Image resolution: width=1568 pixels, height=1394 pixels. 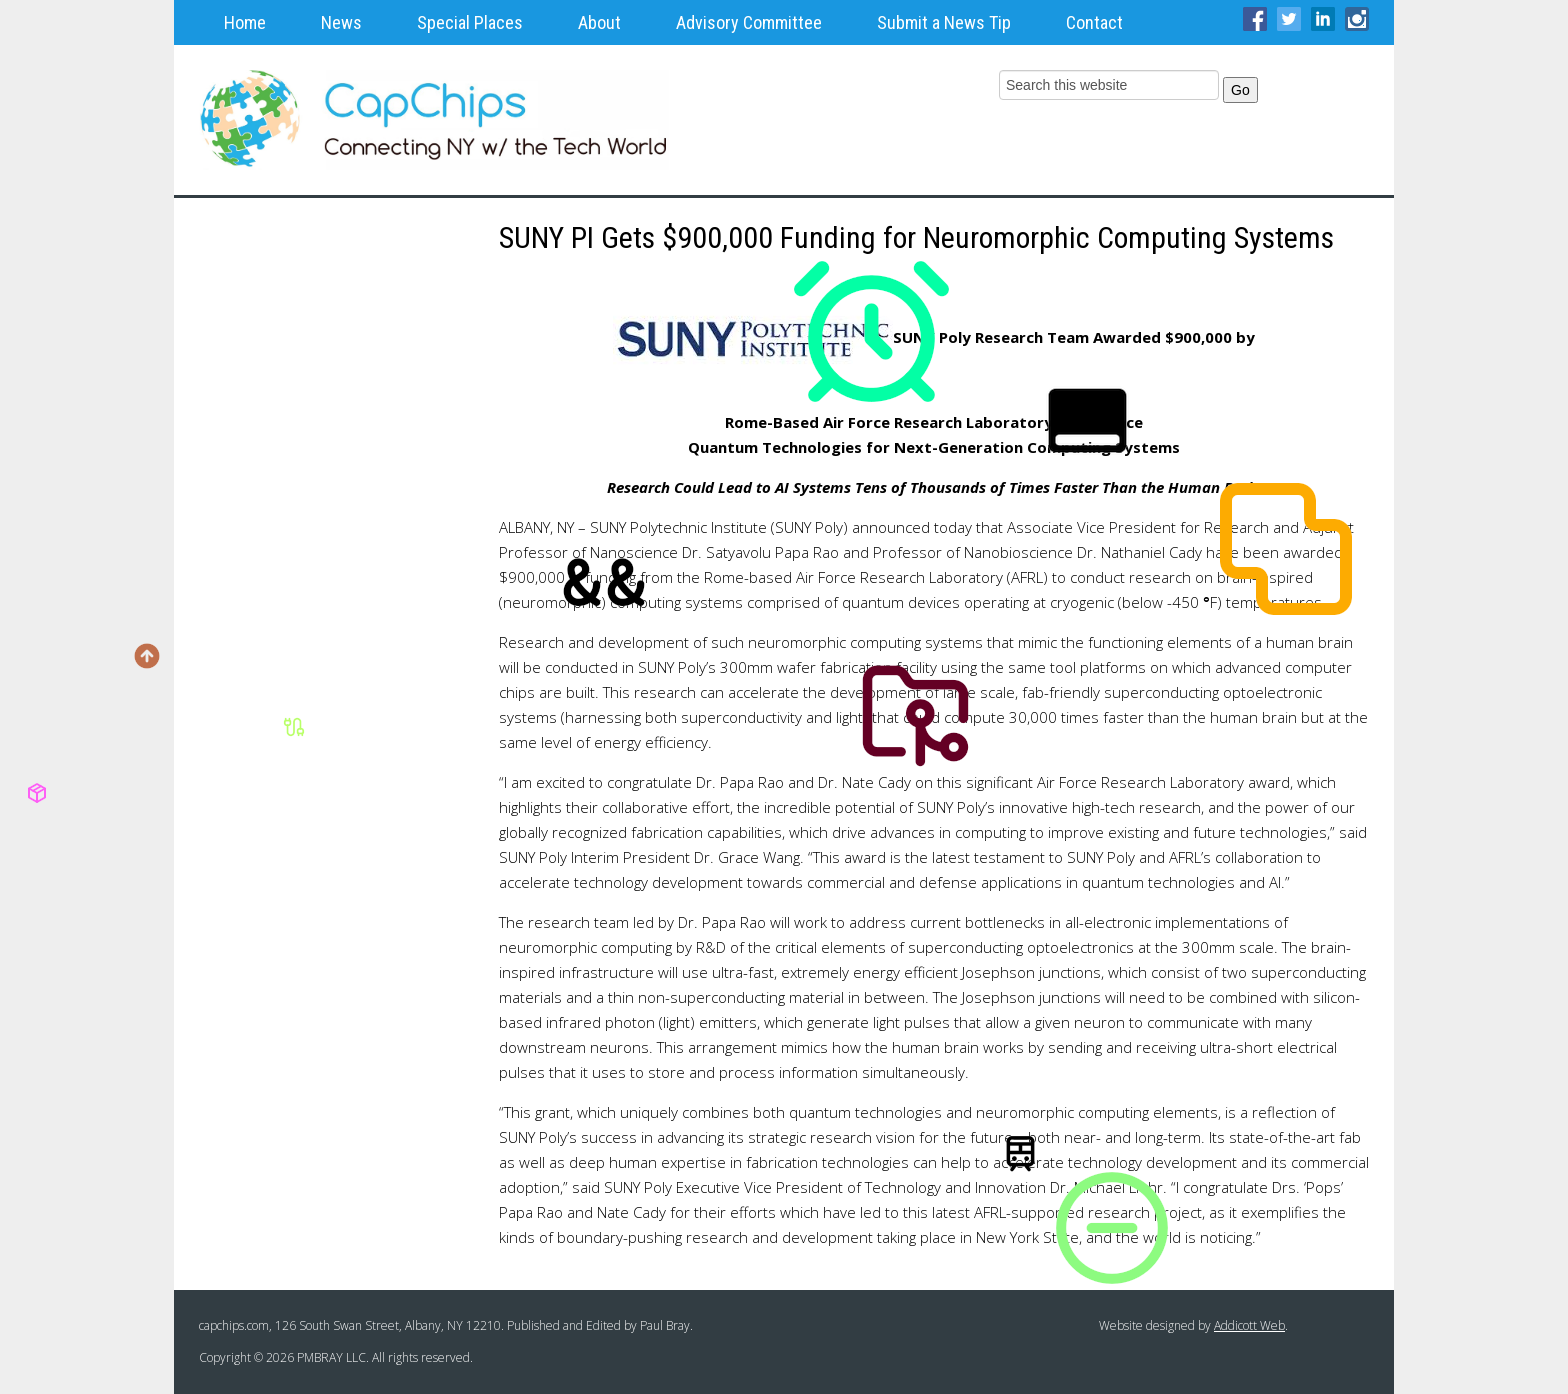 What do you see at coordinates (871, 331) in the screenshot?
I see `set or manage alarms` at bounding box center [871, 331].